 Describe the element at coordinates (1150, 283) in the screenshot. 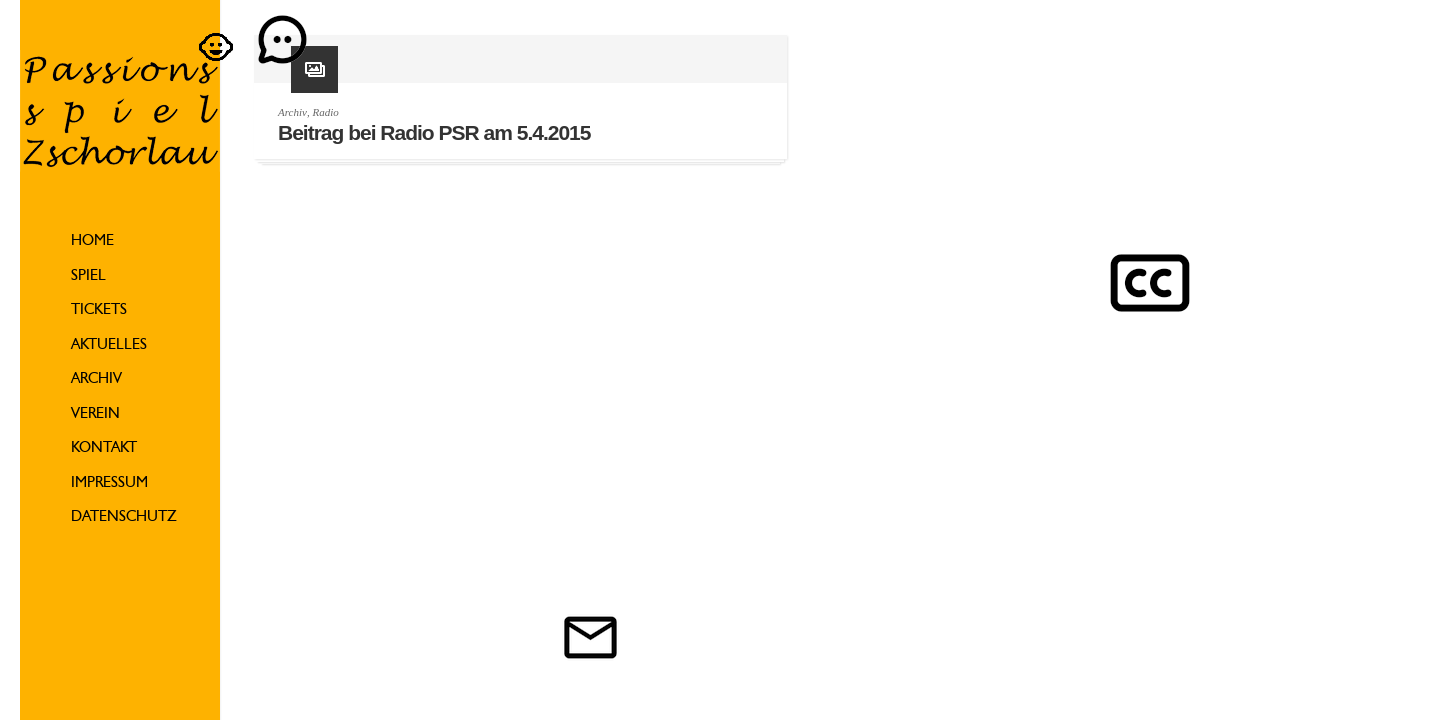

I see `enable closed captions for video content` at that location.